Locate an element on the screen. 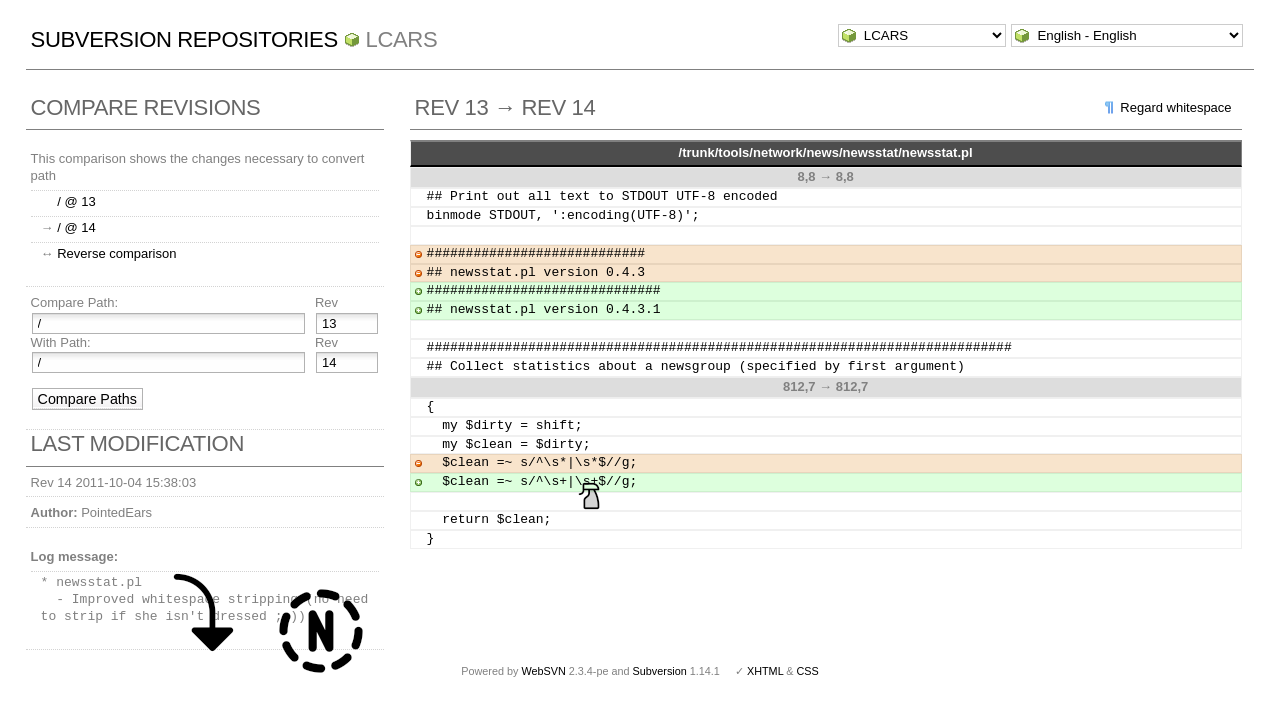 This screenshot has width=1280, height=720. indicates a draft or pending status for an item is located at coordinates (321, 631).